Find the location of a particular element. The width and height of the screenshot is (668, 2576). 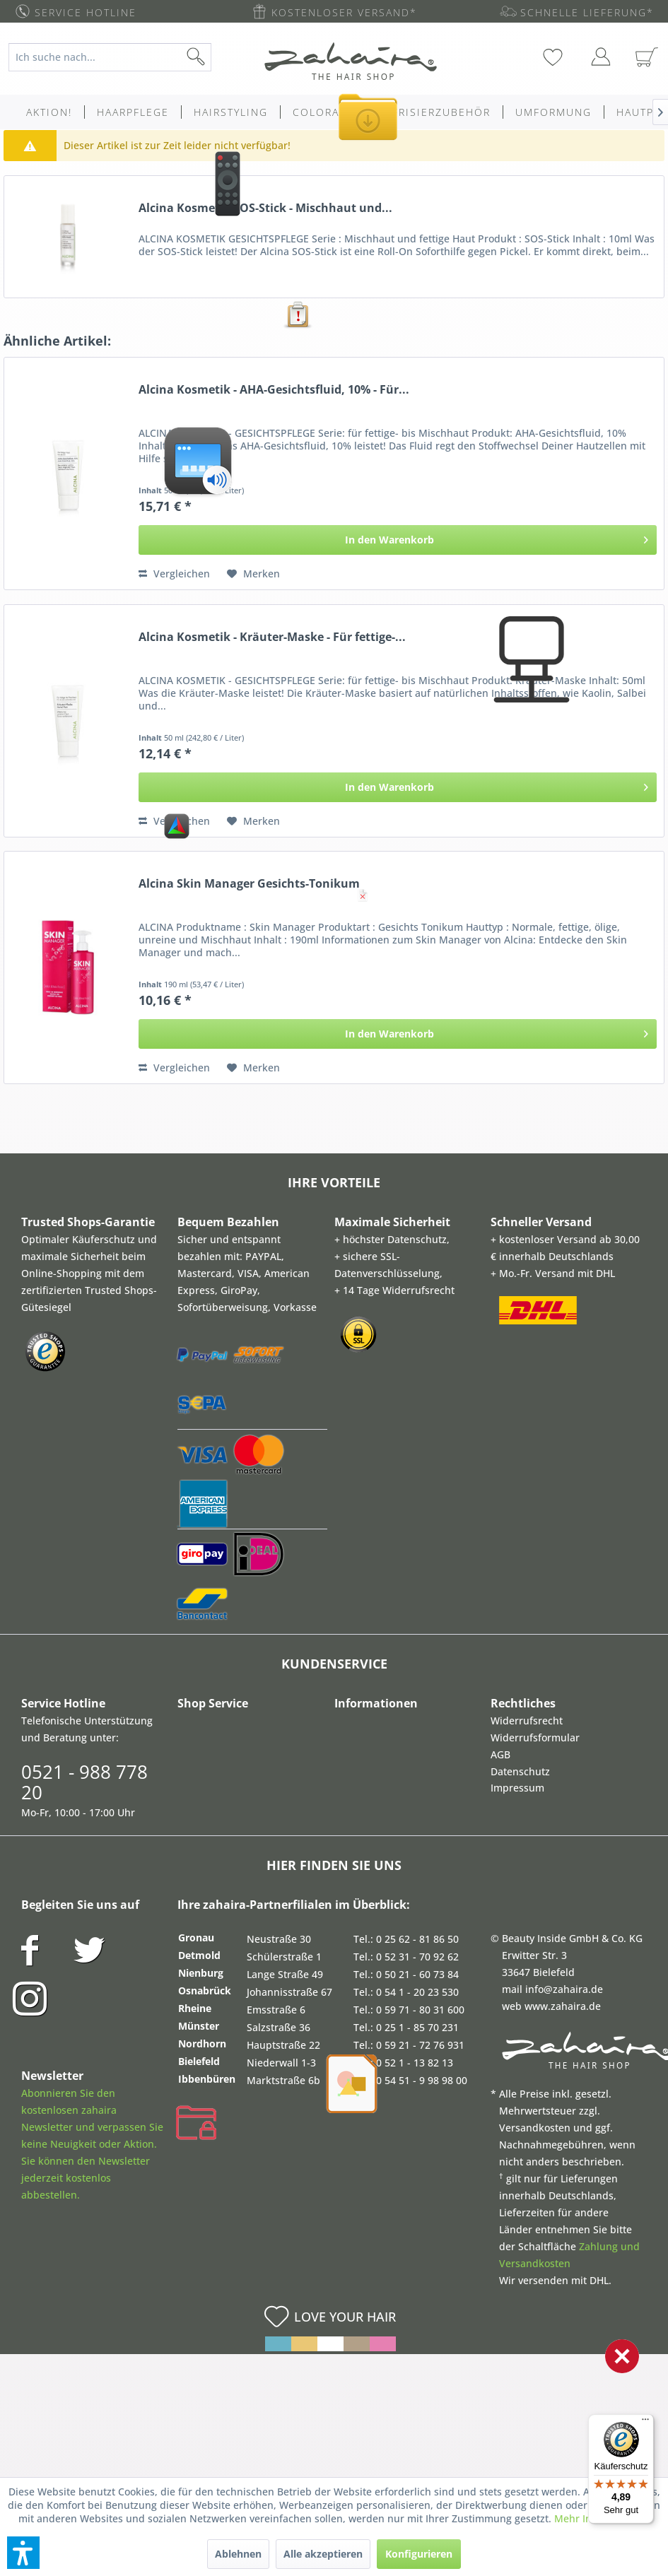

a broken or invalid symbolic link file is located at coordinates (363, 895).